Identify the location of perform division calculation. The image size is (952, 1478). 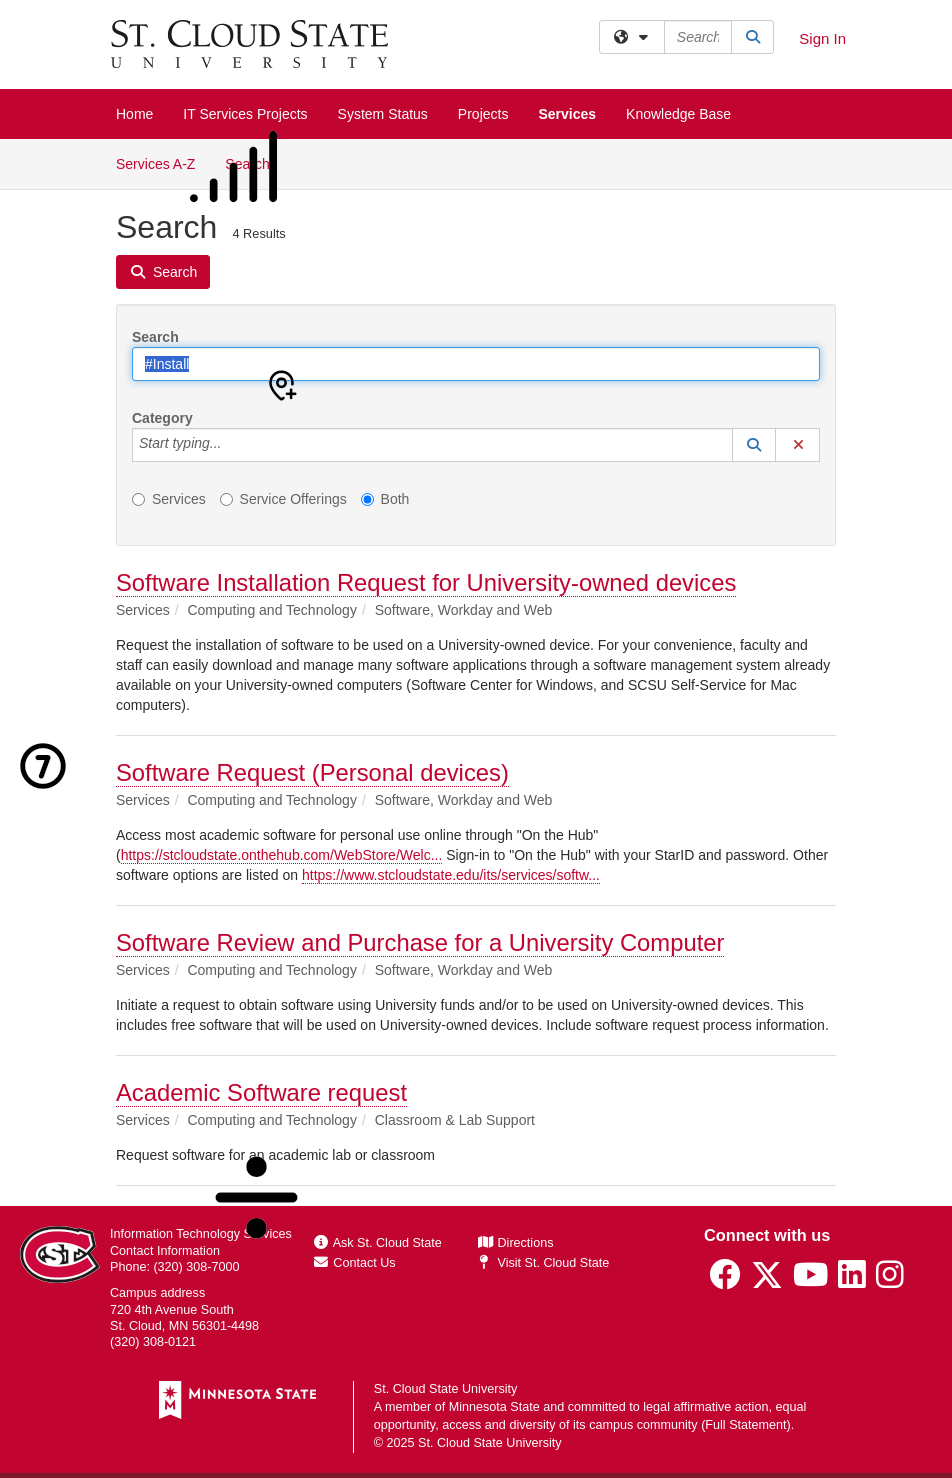
(256, 1197).